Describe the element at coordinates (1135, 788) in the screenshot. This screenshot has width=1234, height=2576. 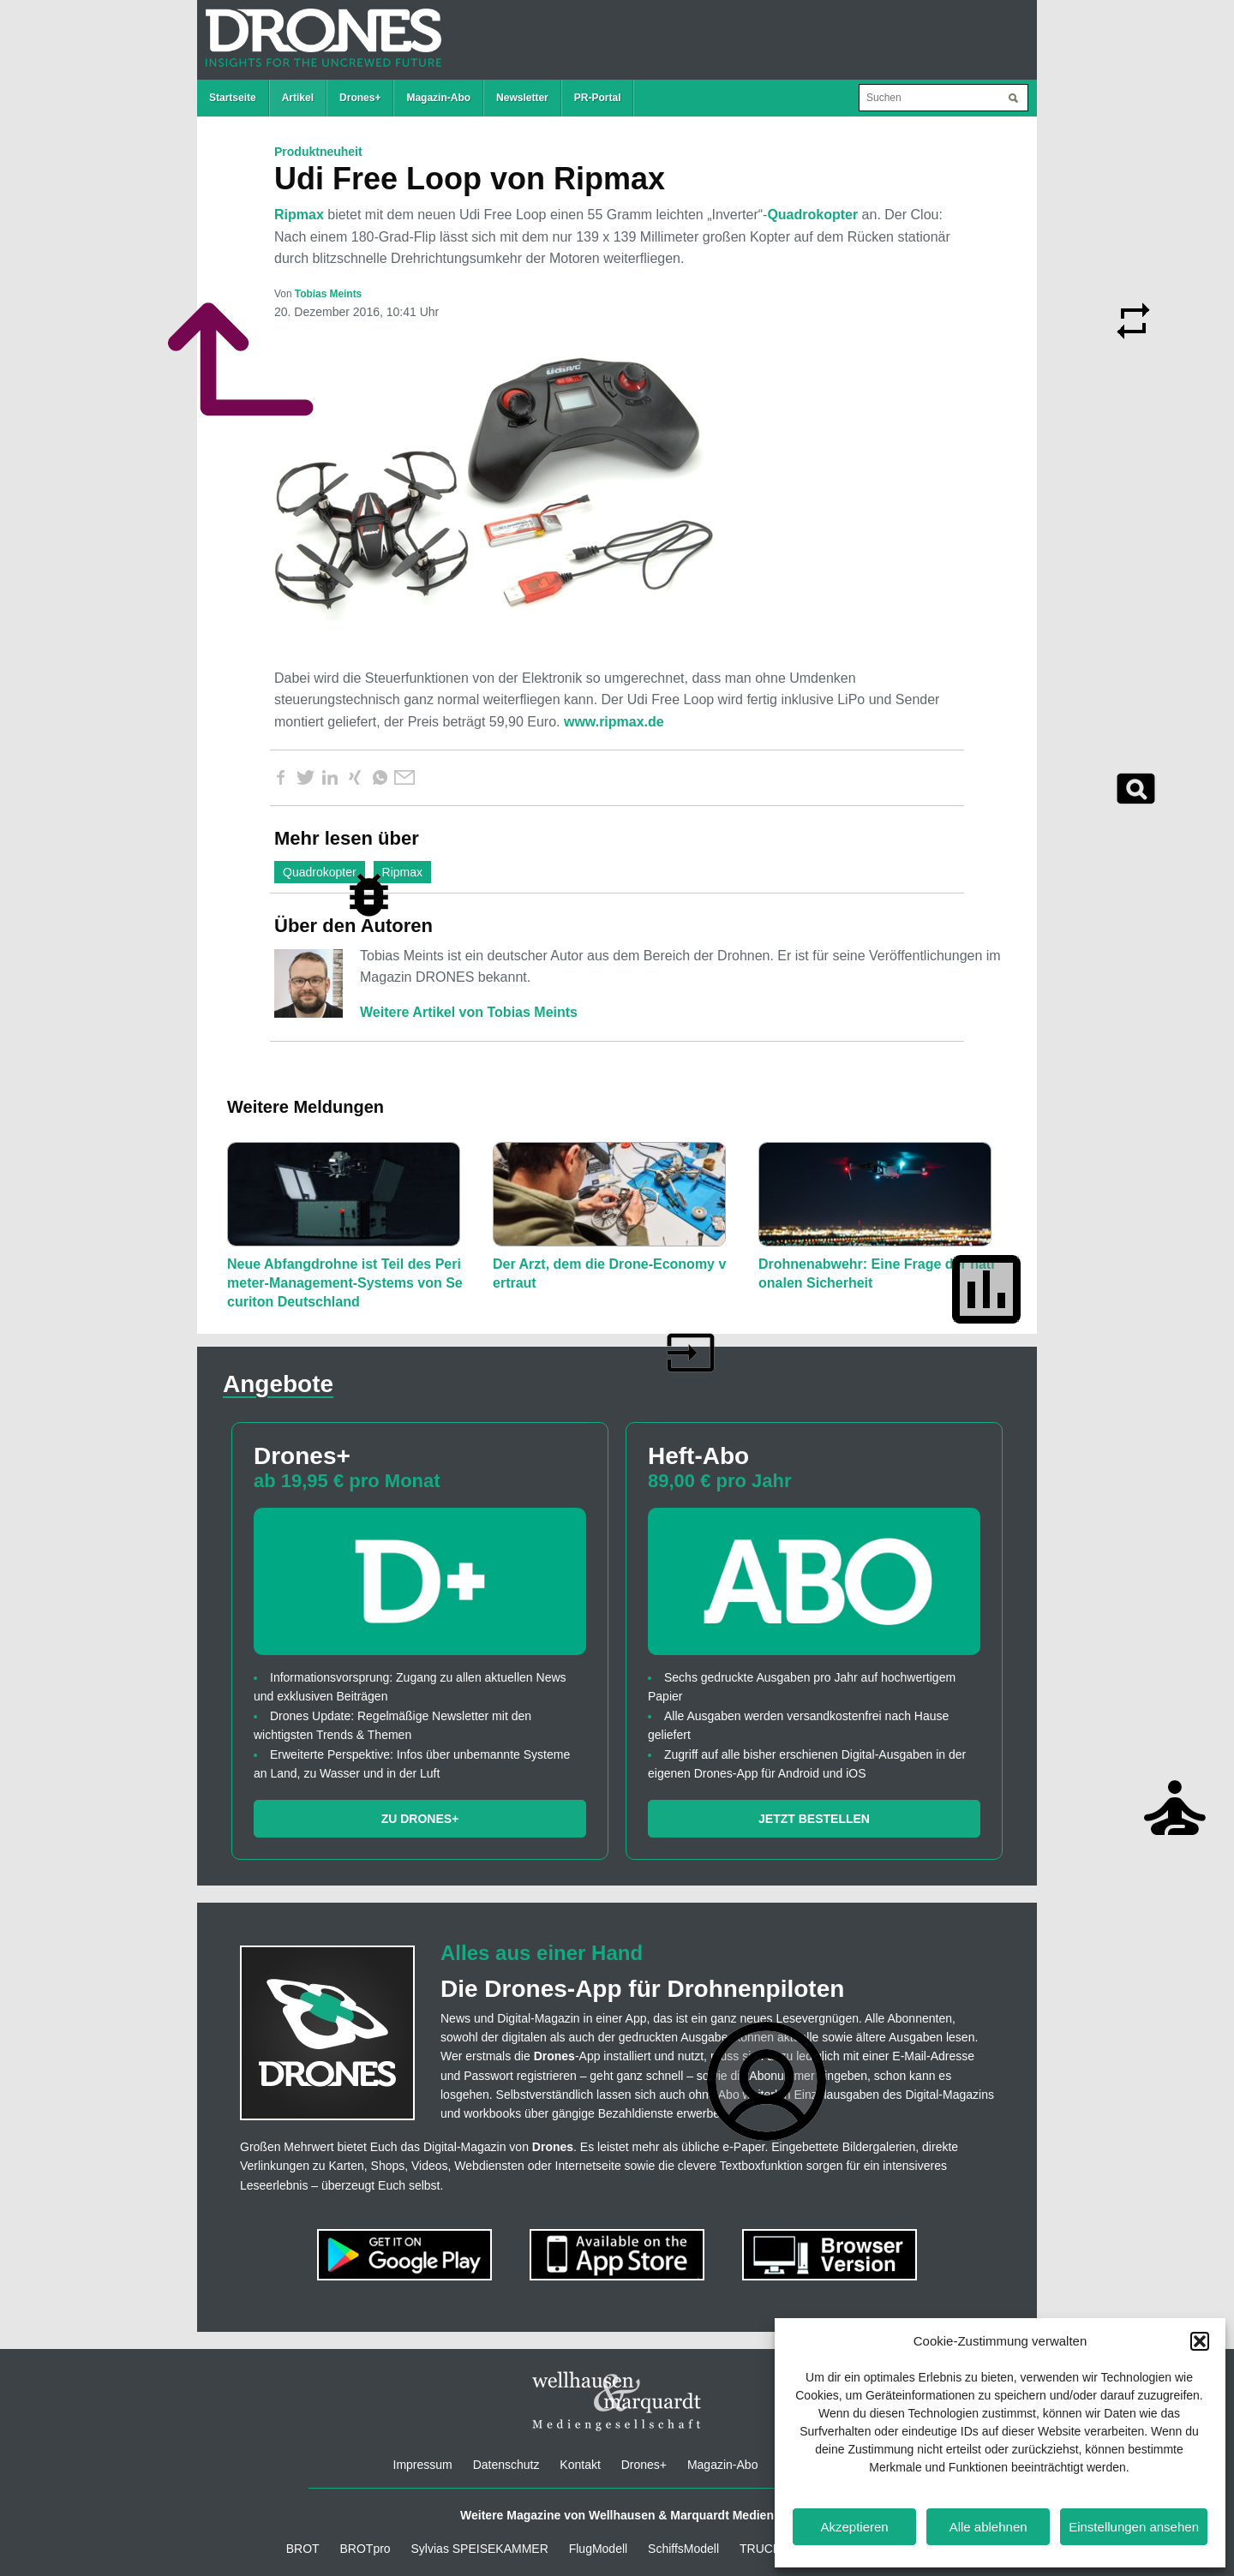
I see `search within the current page or document` at that location.